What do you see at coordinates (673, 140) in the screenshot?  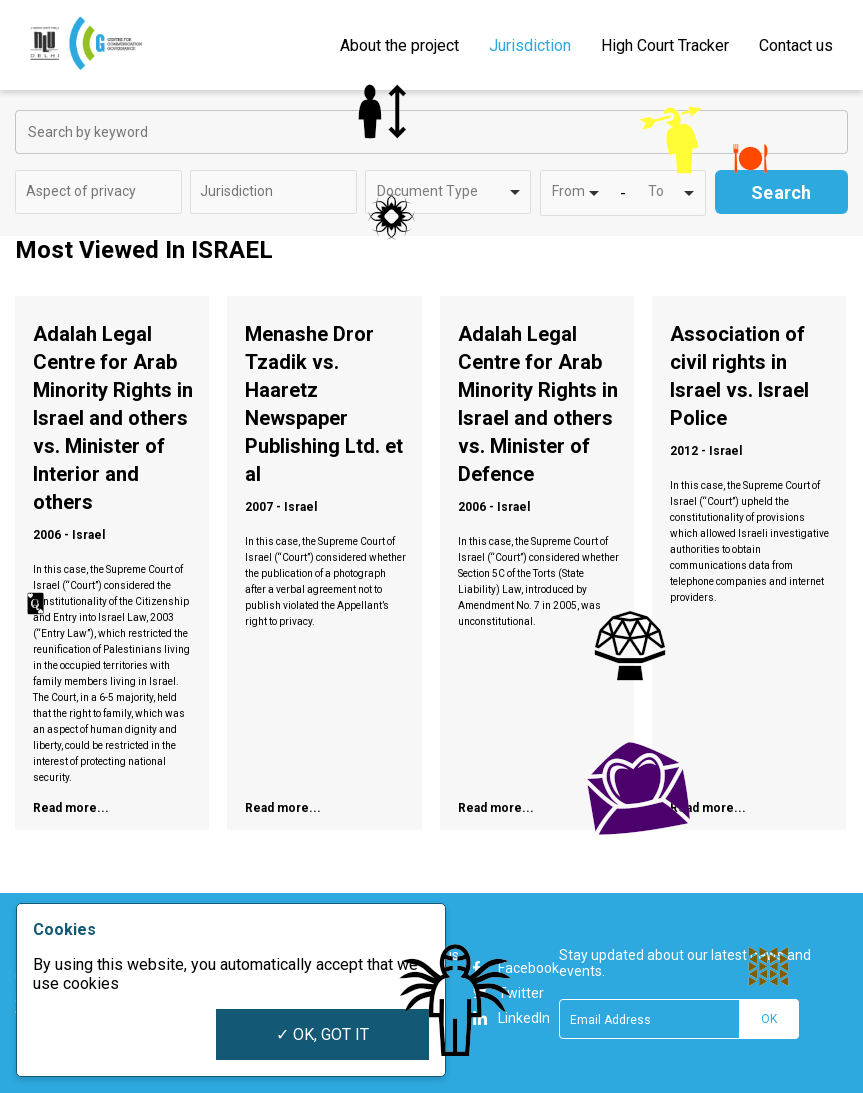 I see `indicates a critical hit or headshot in gameplay` at bounding box center [673, 140].